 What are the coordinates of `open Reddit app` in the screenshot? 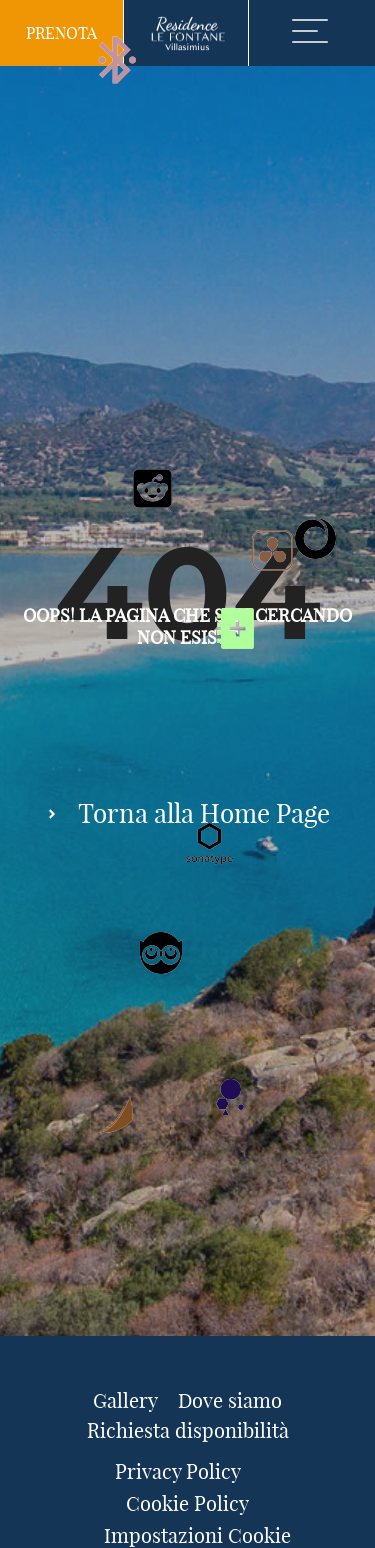 It's located at (152, 488).